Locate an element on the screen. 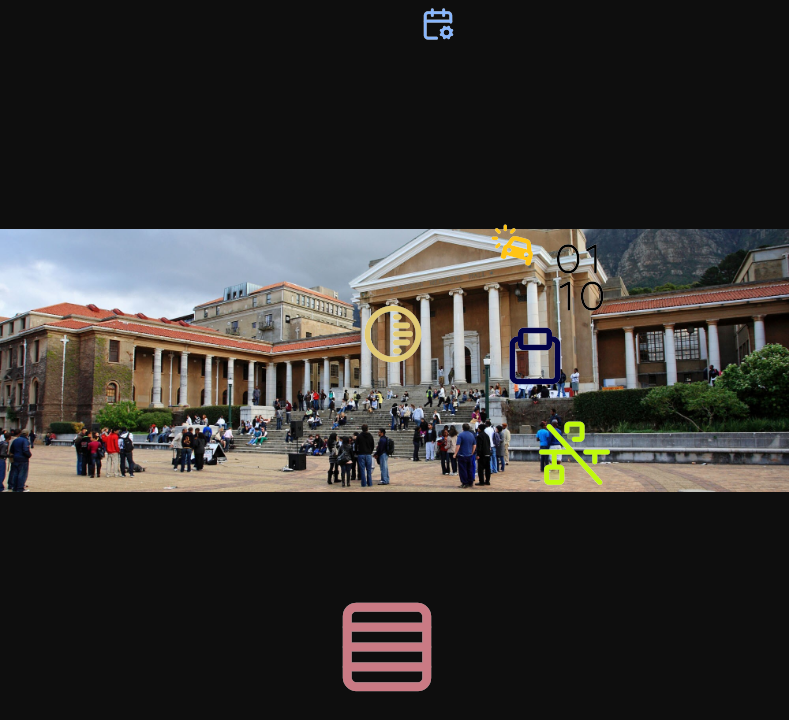  network connection unavailable is located at coordinates (574, 454).